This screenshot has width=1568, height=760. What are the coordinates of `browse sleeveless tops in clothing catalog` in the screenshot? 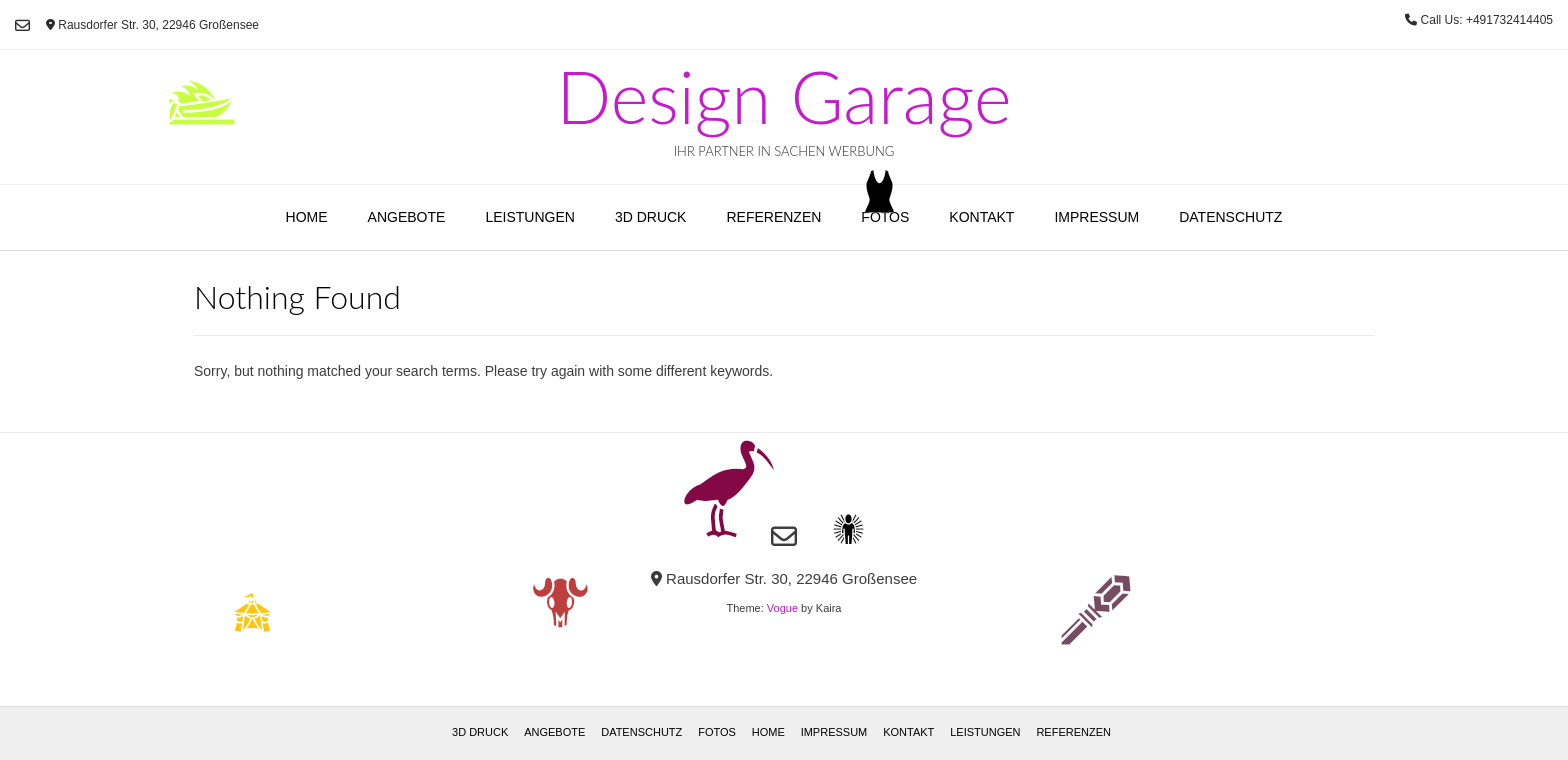 It's located at (879, 190).